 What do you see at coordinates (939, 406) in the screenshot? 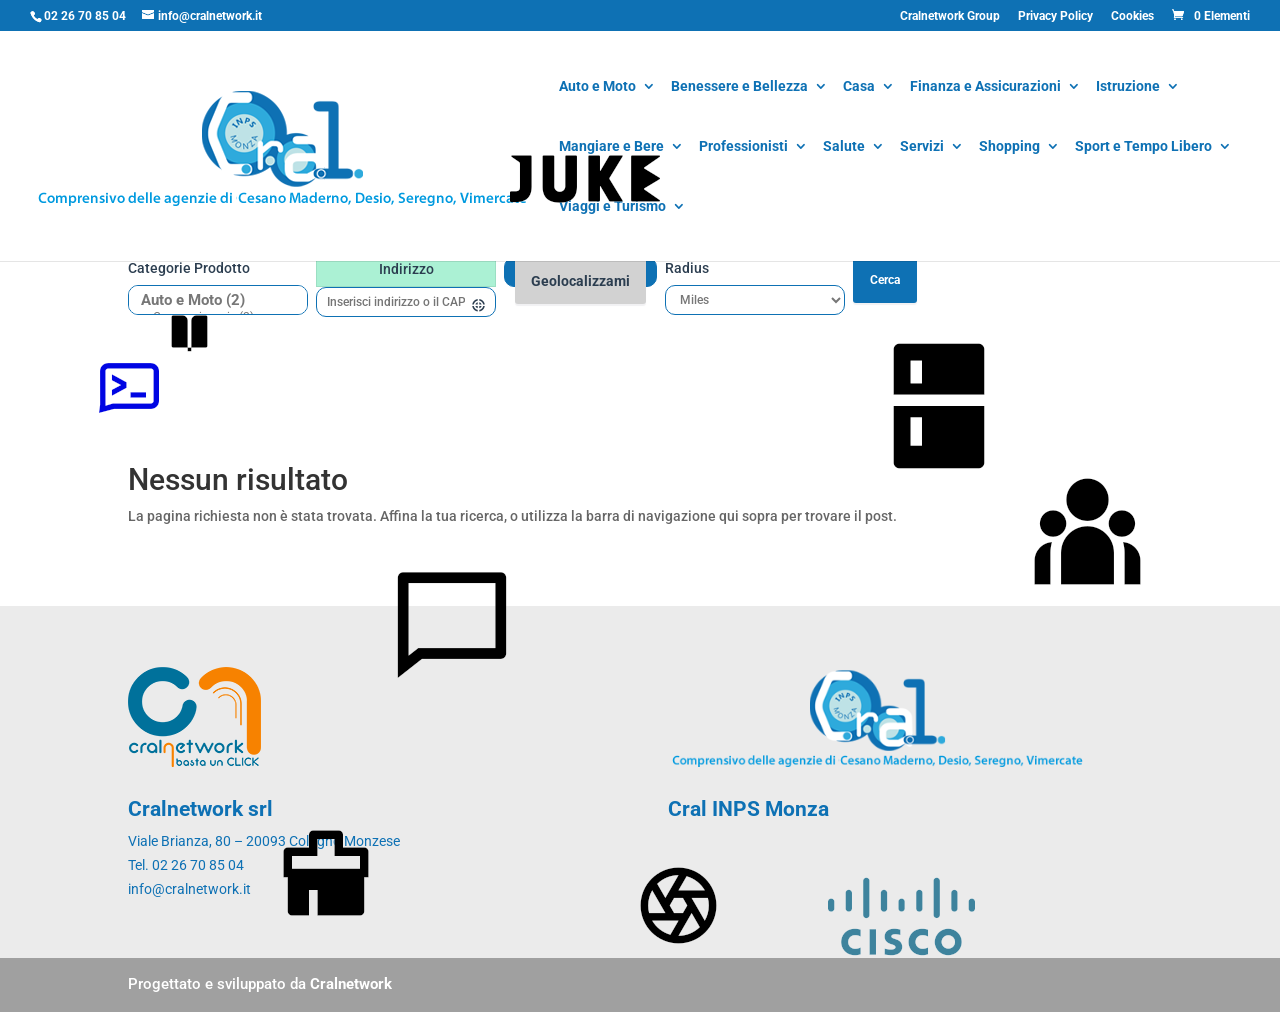
I see `access smart fridge controls` at bounding box center [939, 406].